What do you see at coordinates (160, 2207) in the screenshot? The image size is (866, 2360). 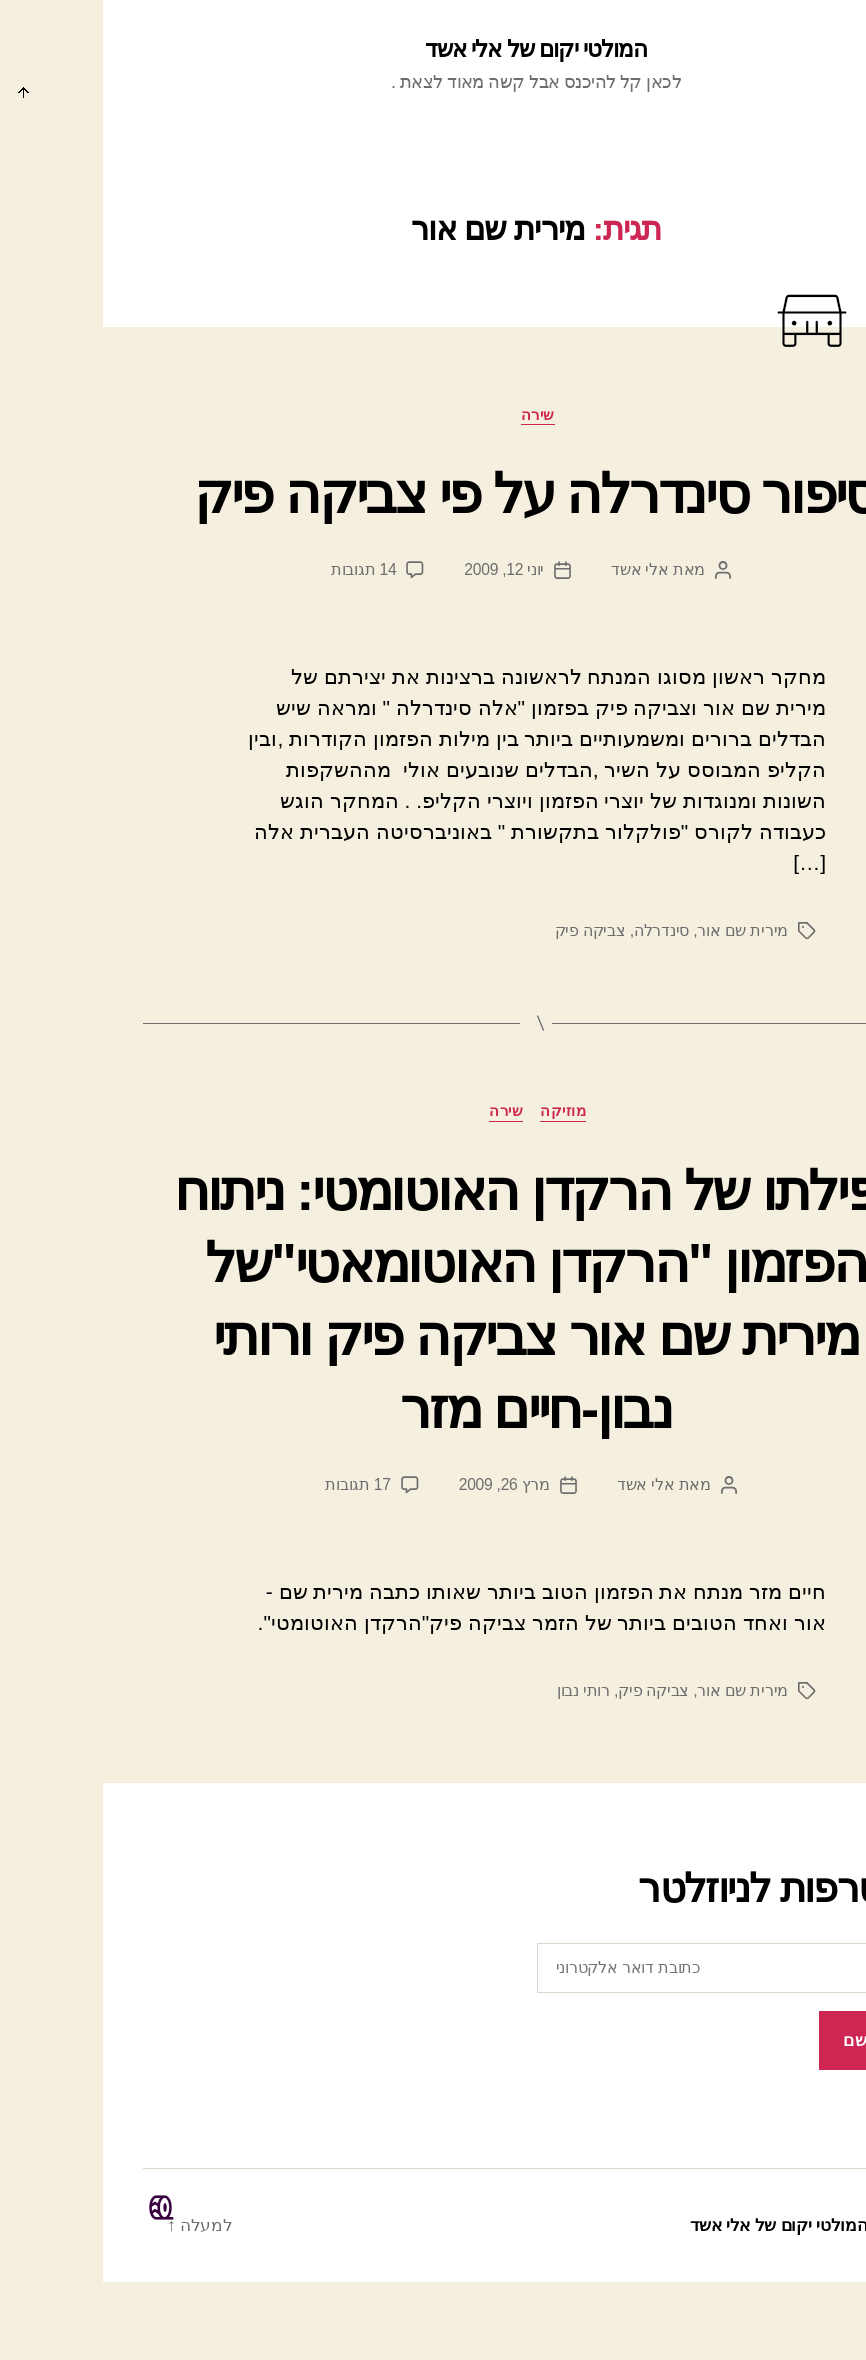 I see `view tire pressure or status` at bounding box center [160, 2207].